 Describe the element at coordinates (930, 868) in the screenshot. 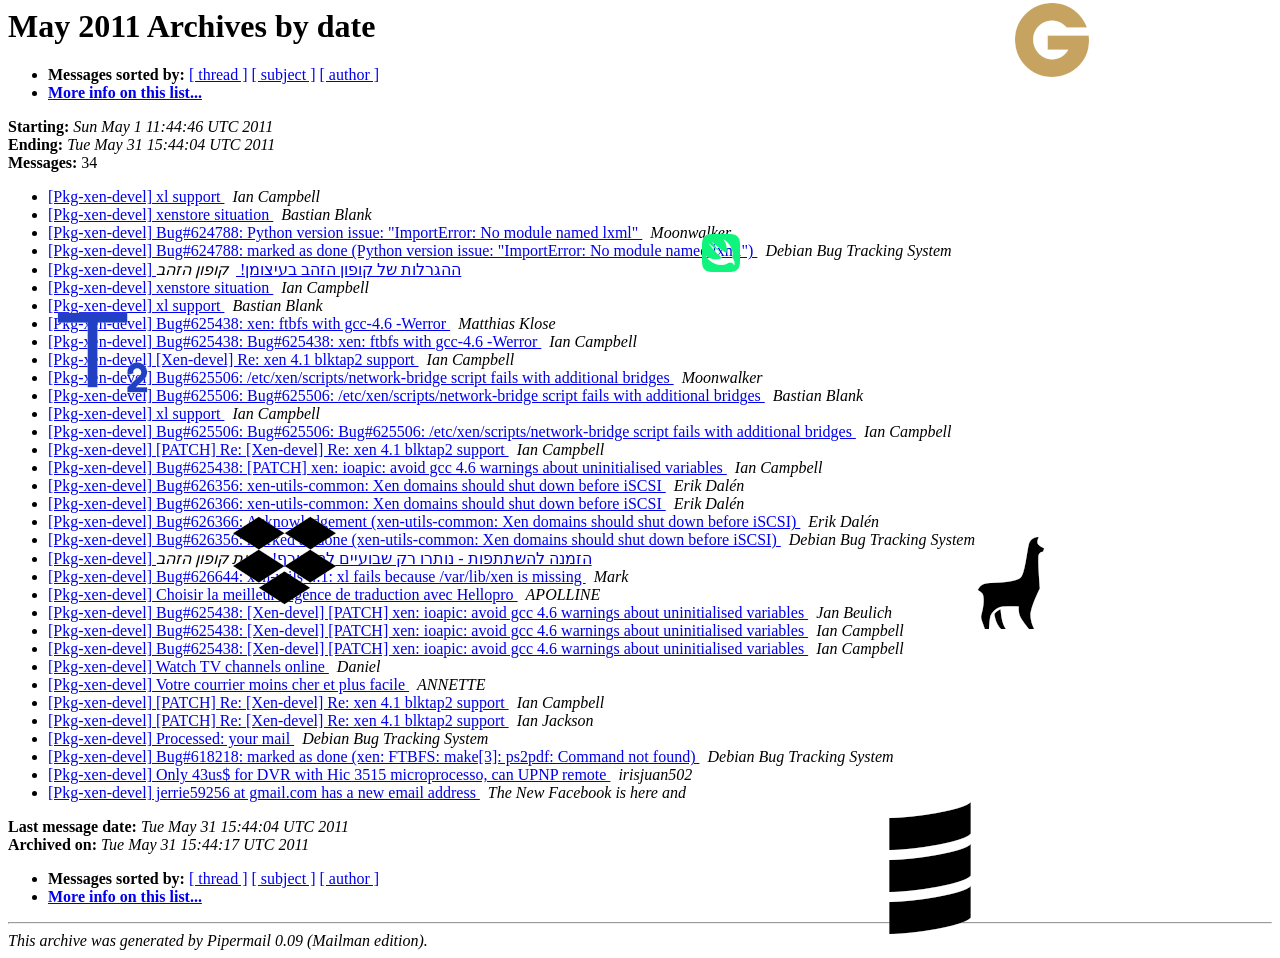

I see `scala programming language logo` at that location.